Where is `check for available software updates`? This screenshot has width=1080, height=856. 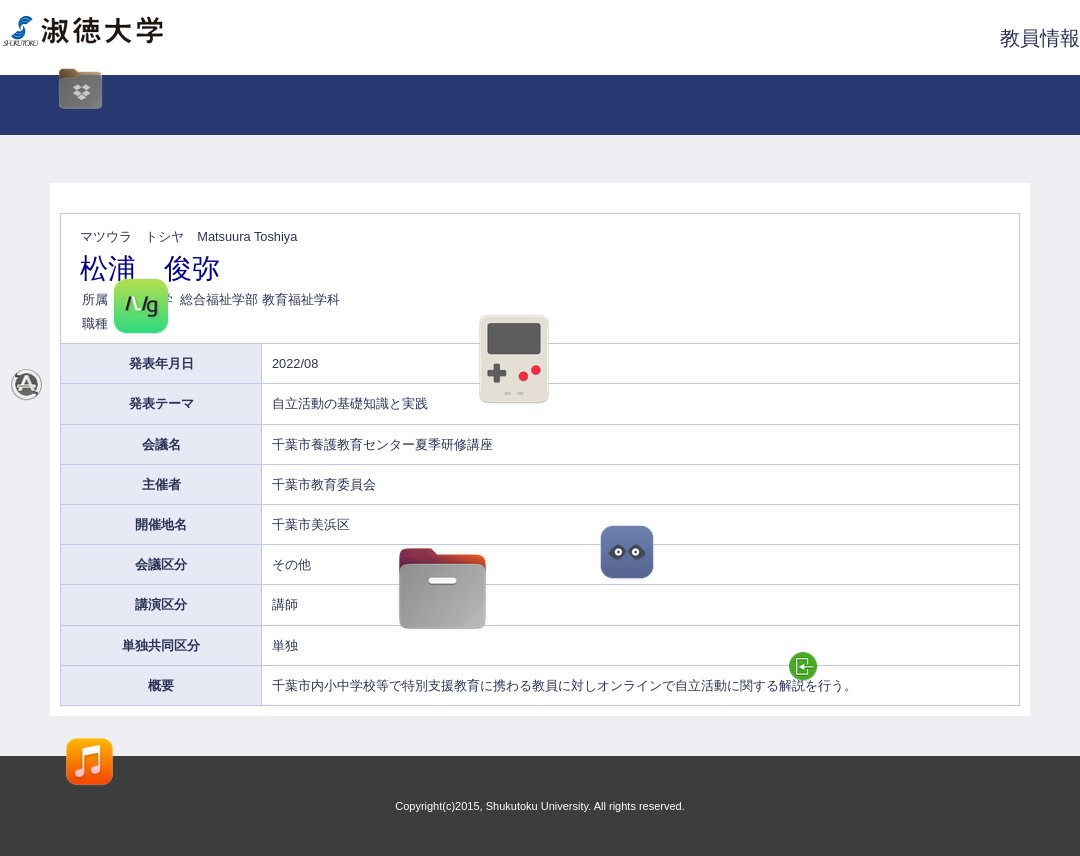
check for available software updates is located at coordinates (26, 384).